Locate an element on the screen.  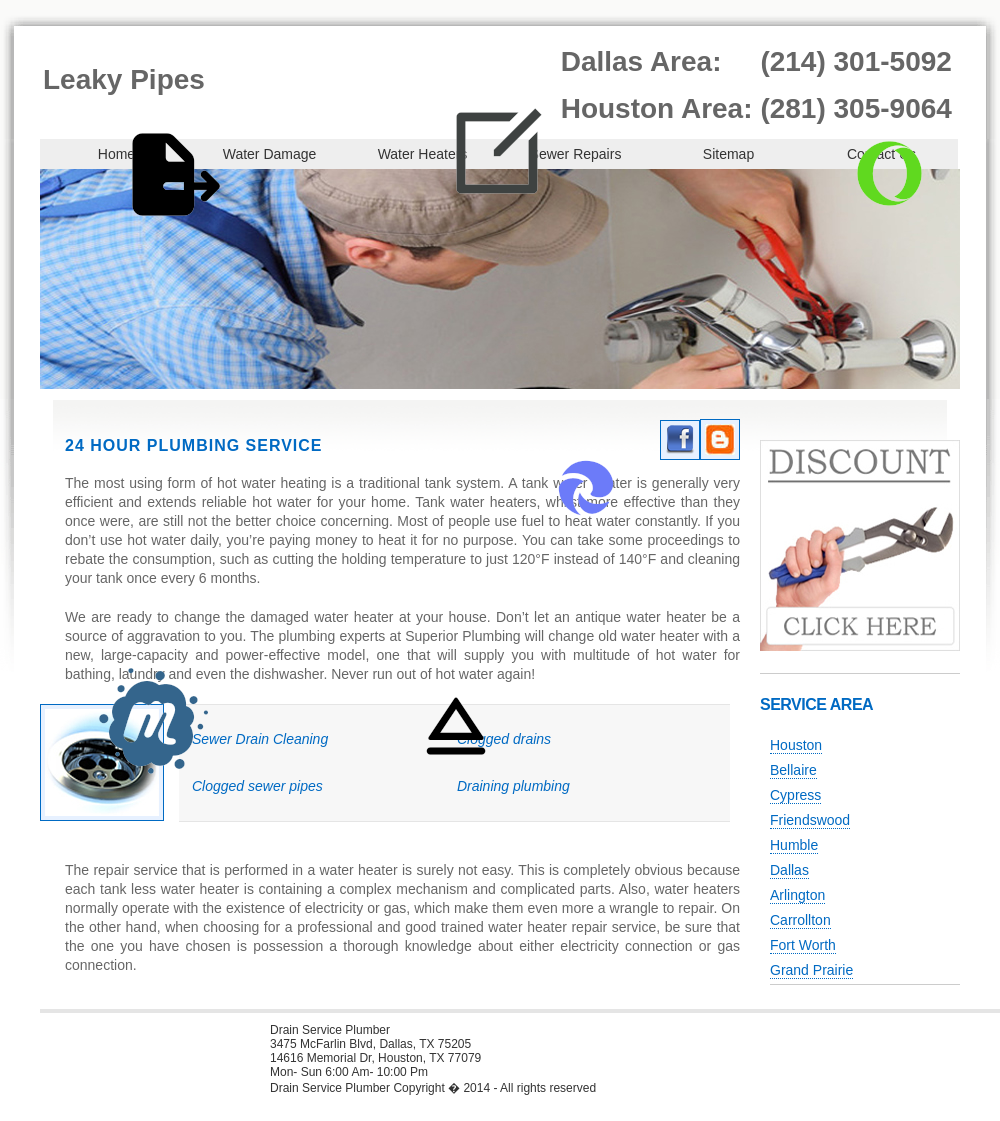
edit content in a text field or form is located at coordinates (497, 153).